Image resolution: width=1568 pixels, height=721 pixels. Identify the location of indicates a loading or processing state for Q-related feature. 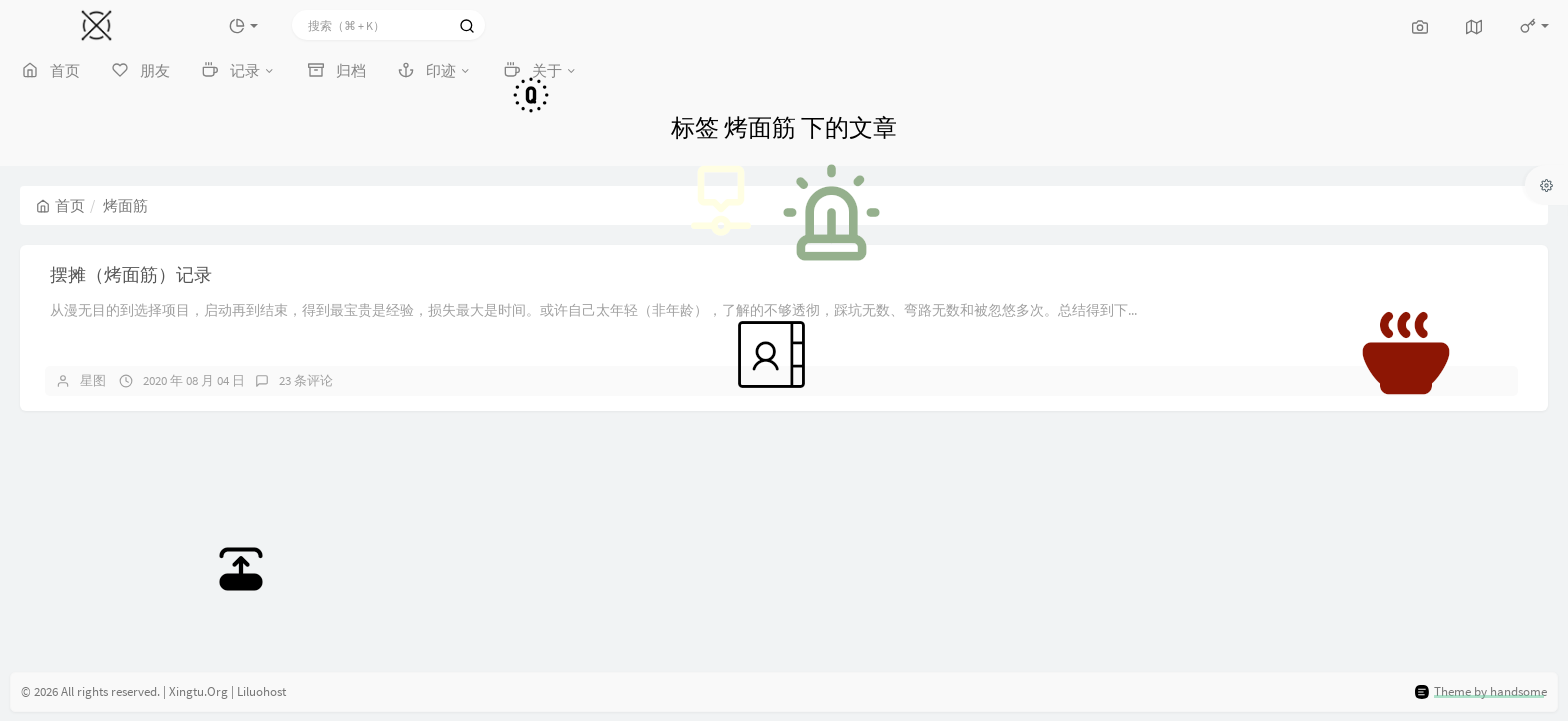
(531, 95).